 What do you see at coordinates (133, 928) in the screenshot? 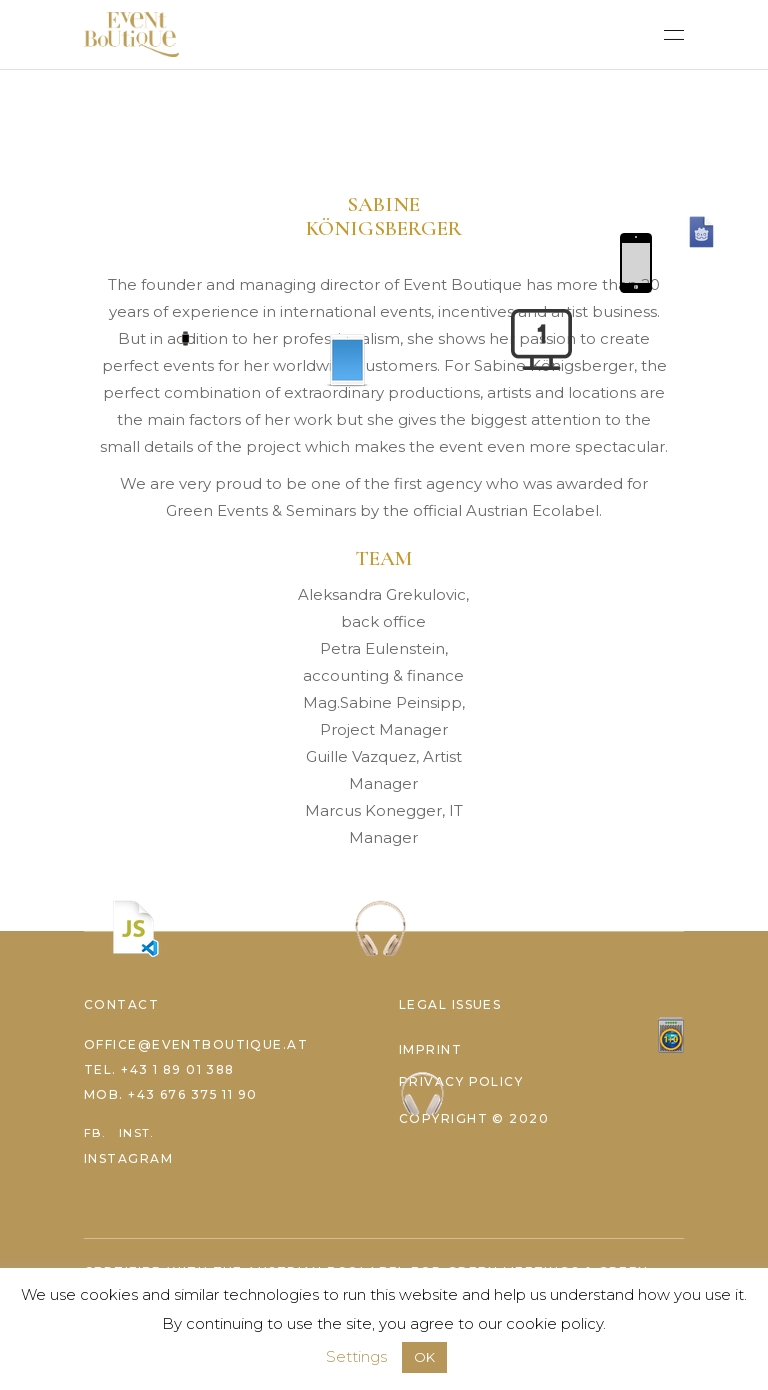
I see `javascript file type in Visual Studio Code` at bounding box center [133, 928].